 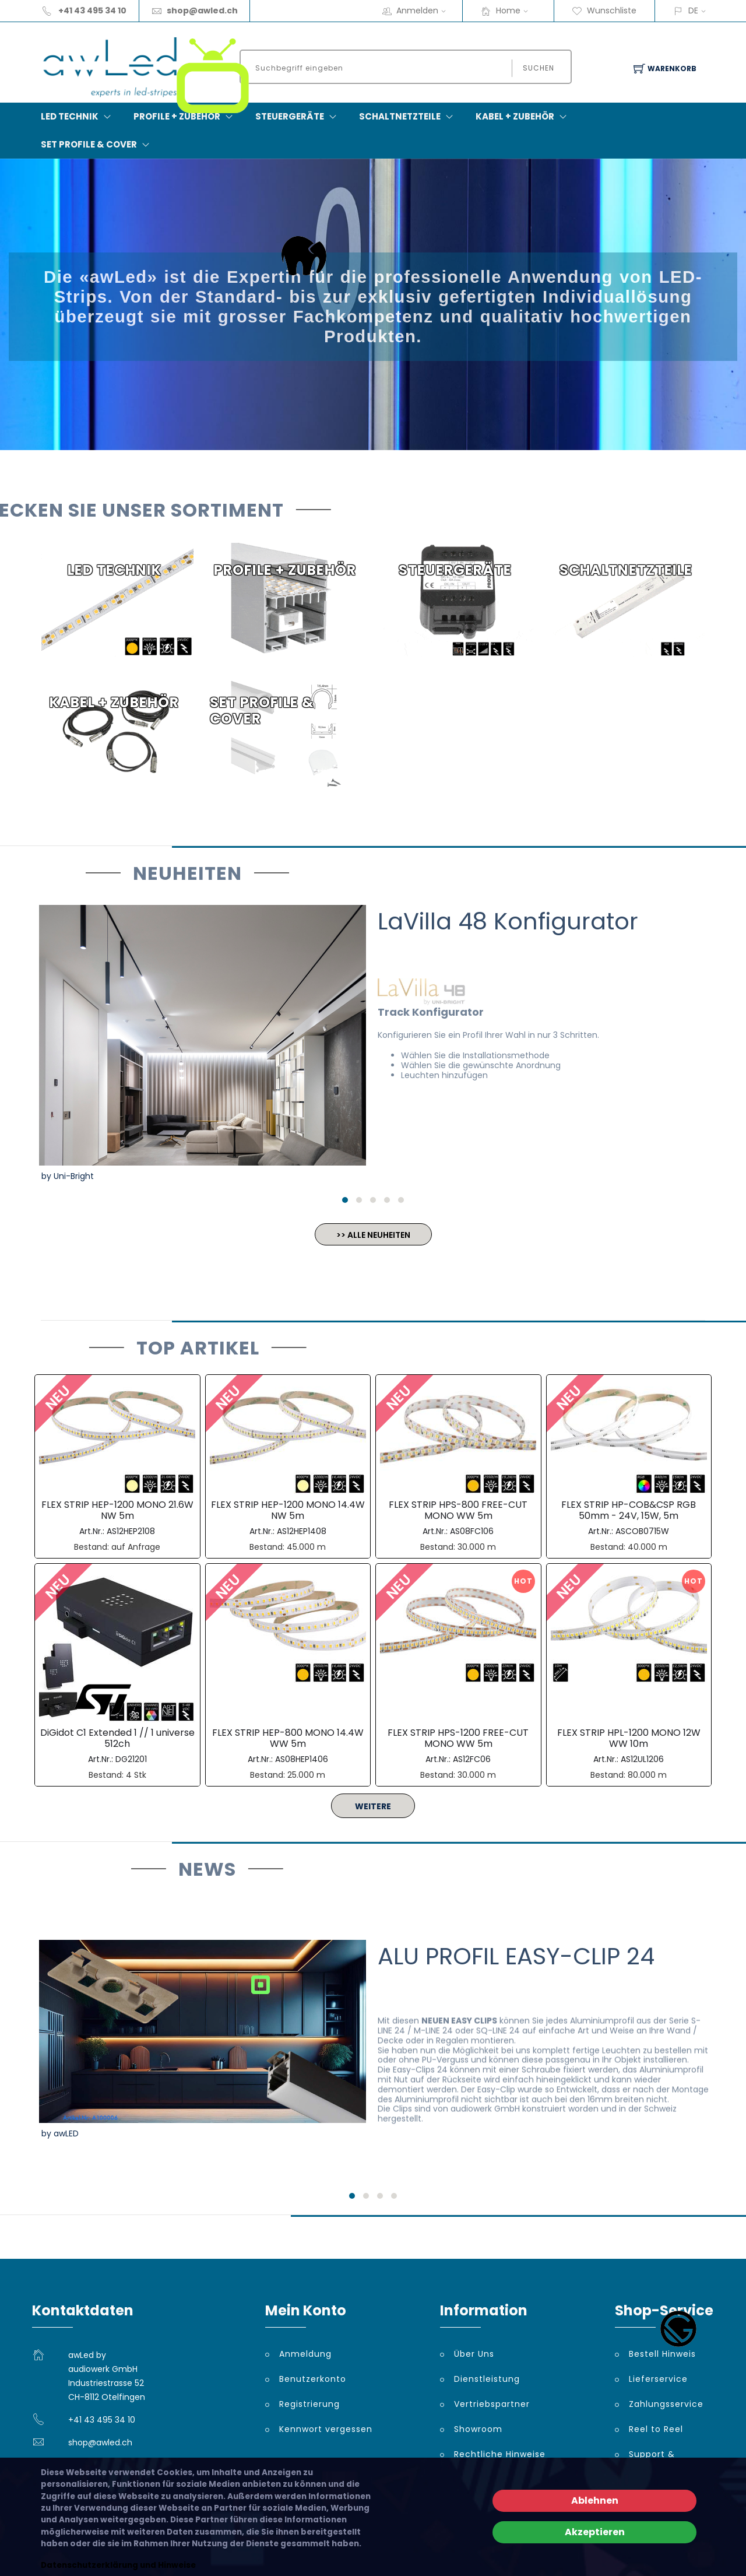 What do you see at coordinates (103, 1699) in the screenshot?
I see `STMicroelectronics company logo` at bounding box center [103, 1699].